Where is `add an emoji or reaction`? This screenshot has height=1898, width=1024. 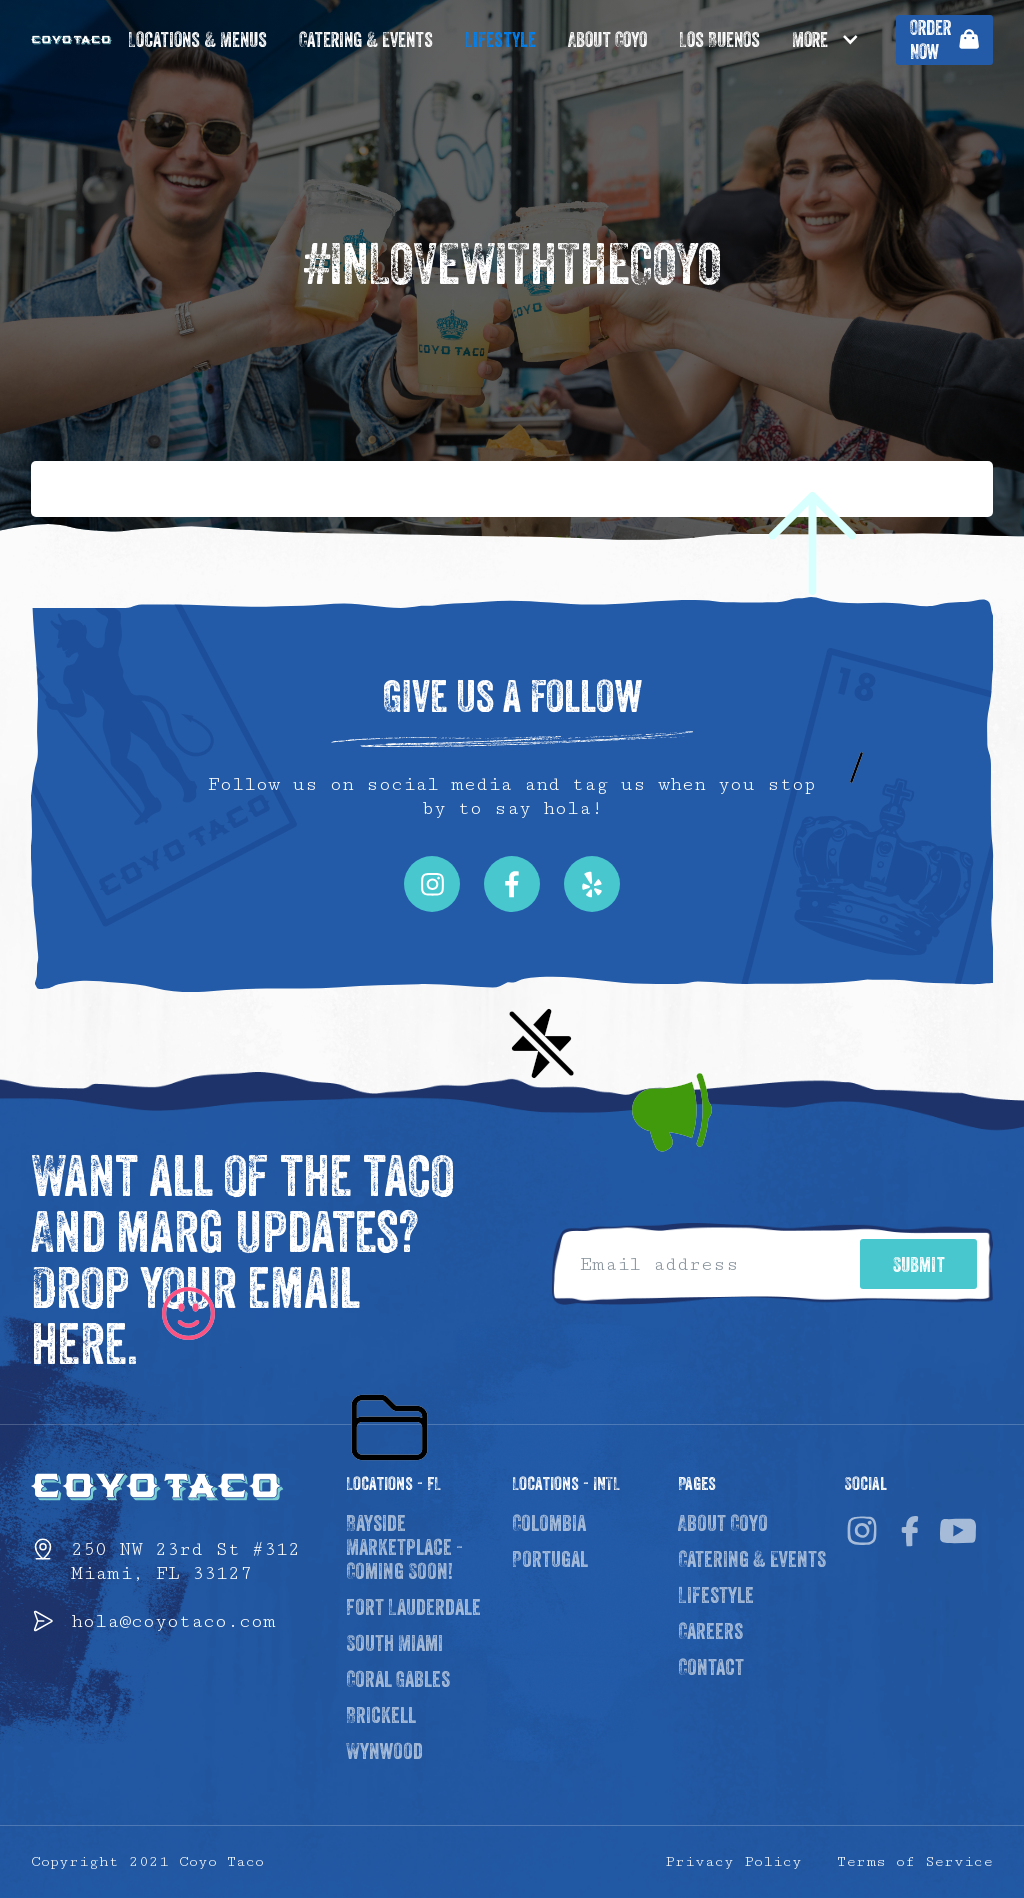
add an emoji or reaction is located at coordinates (188, 1313).